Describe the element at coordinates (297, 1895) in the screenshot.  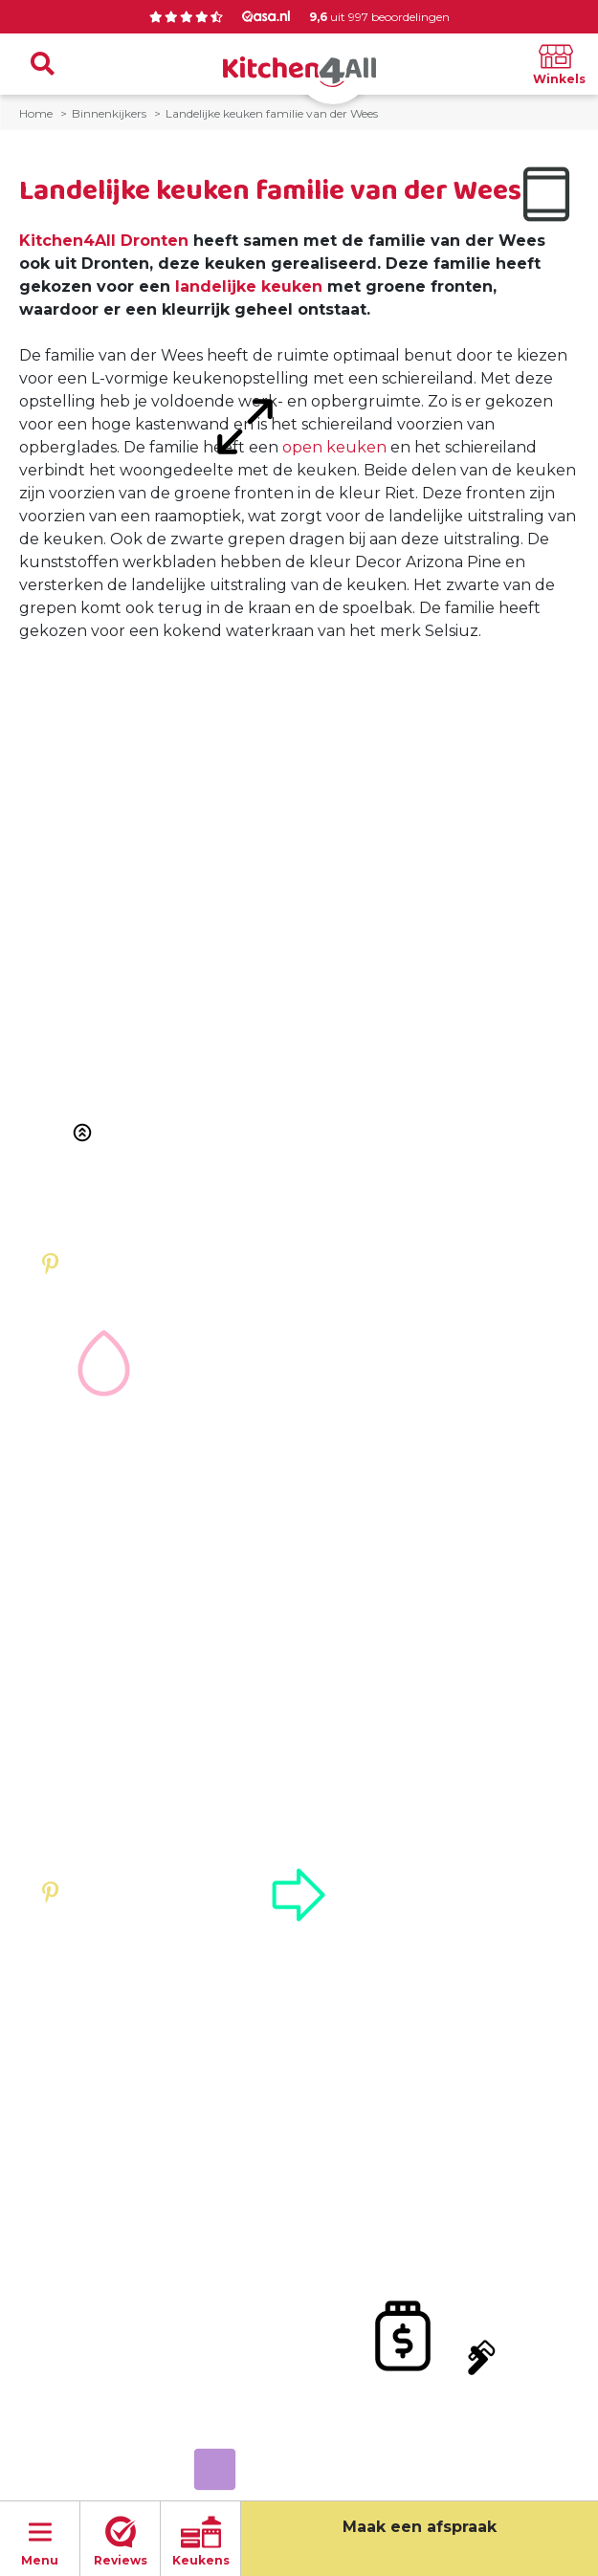
I see `navigate to the next item or step` at that location.